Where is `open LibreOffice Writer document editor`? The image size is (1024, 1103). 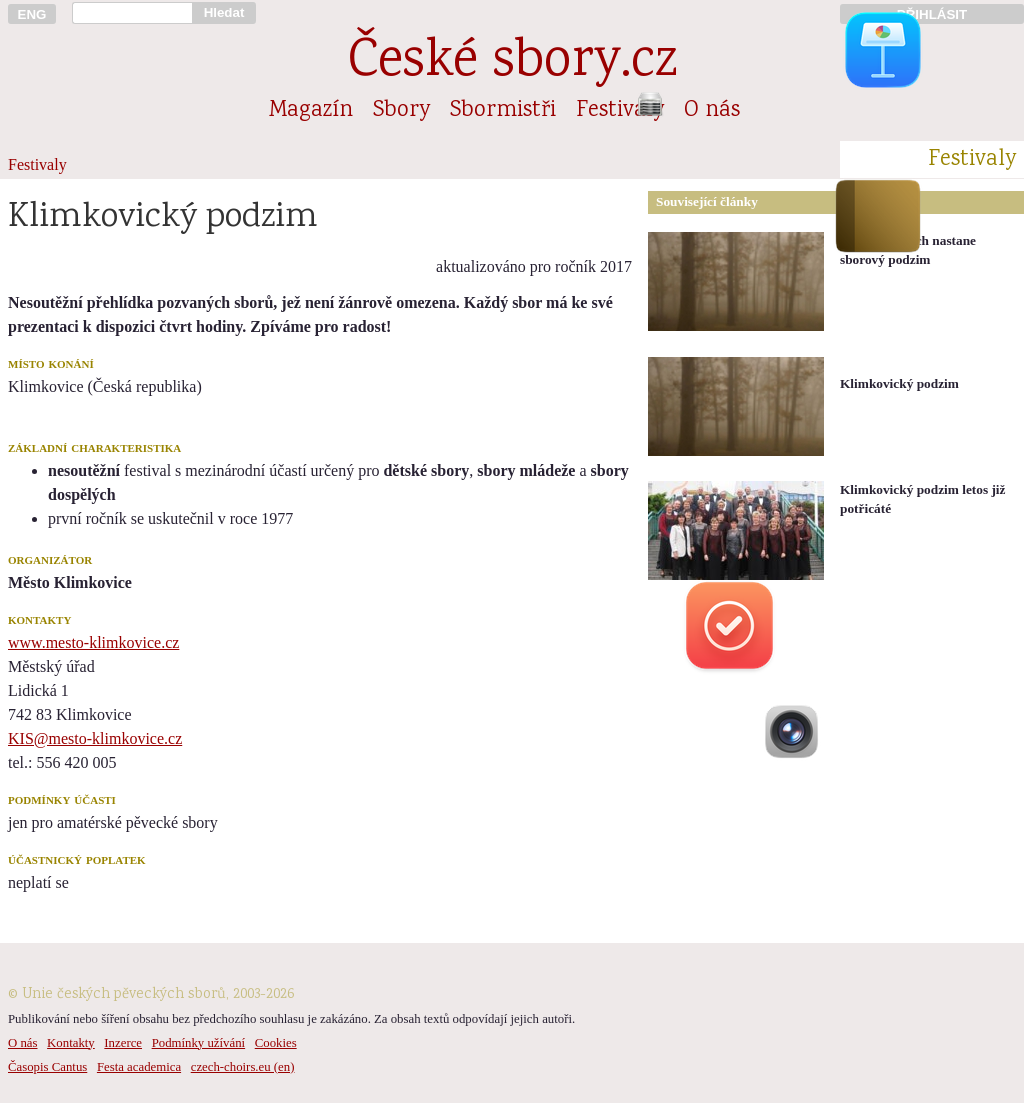
open LibreOffice Writer document editor is located at coordinates (883, 50).